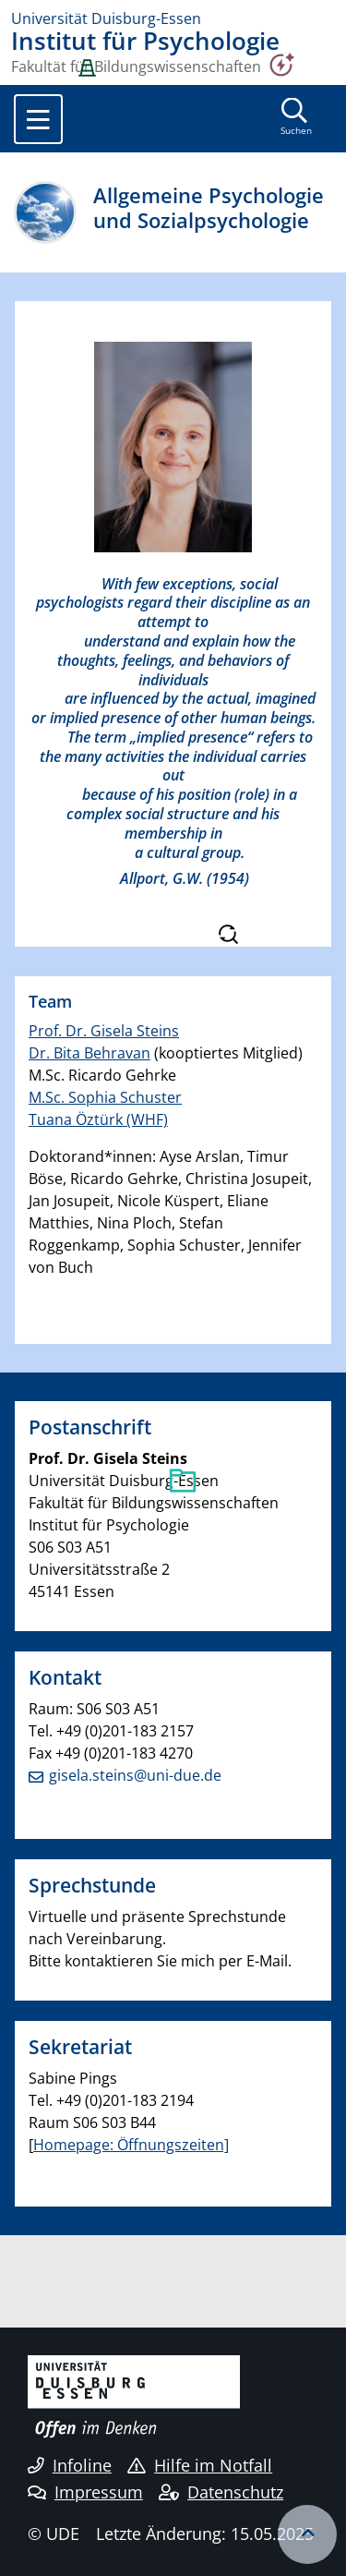  What do you see at coordinates (280, 65) in the screenshot?
I see `access AI-enhanced DVD or media features` at bounding box center [280, 65].